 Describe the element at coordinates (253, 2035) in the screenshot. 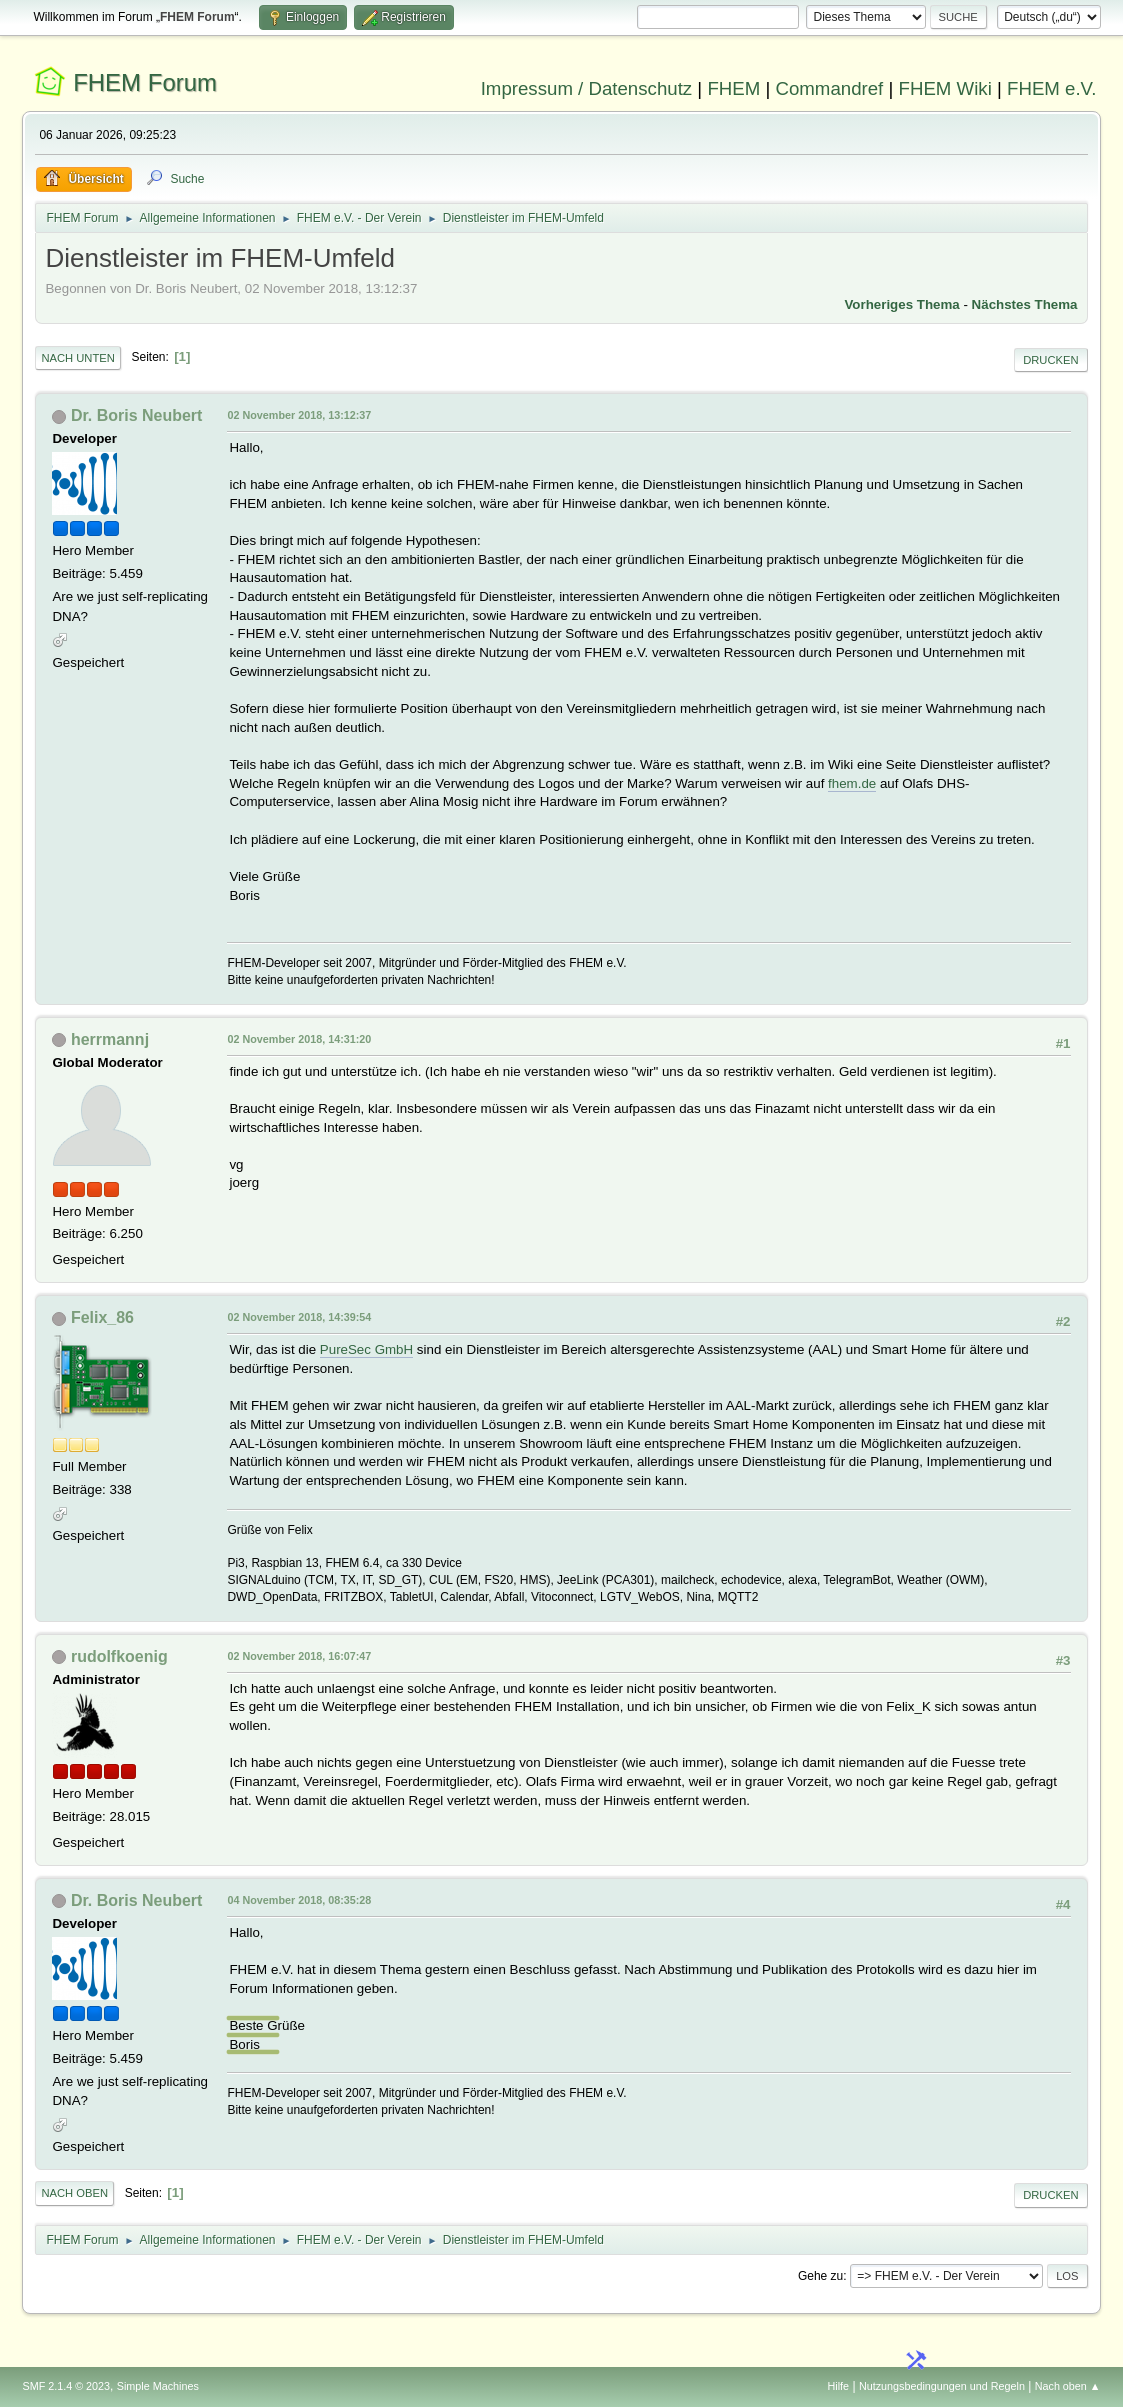

I see `open text channel or messaging` at that location.